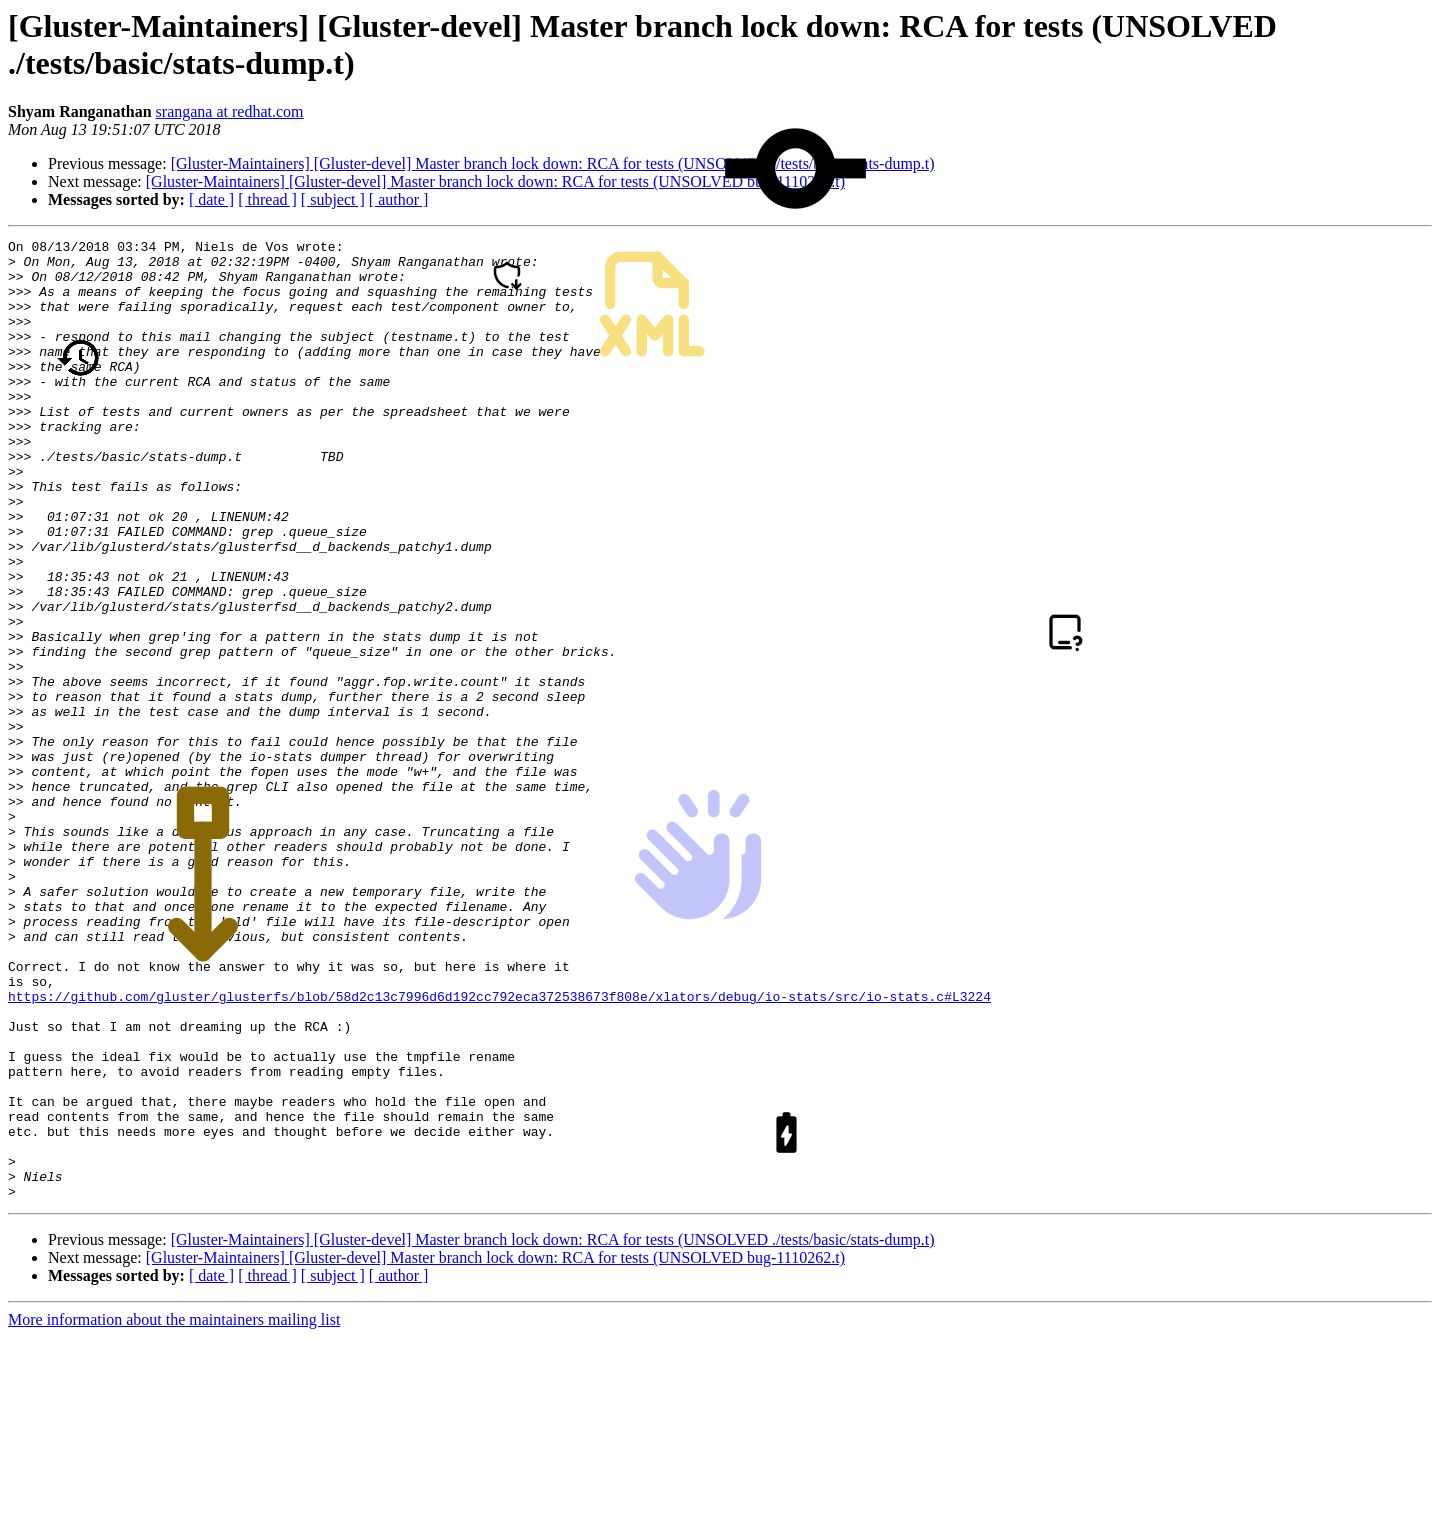 Image resolution: width=1440 pixels, height=1529 pixels. I want to click on move item down in a list or queue, so click(203, 874).